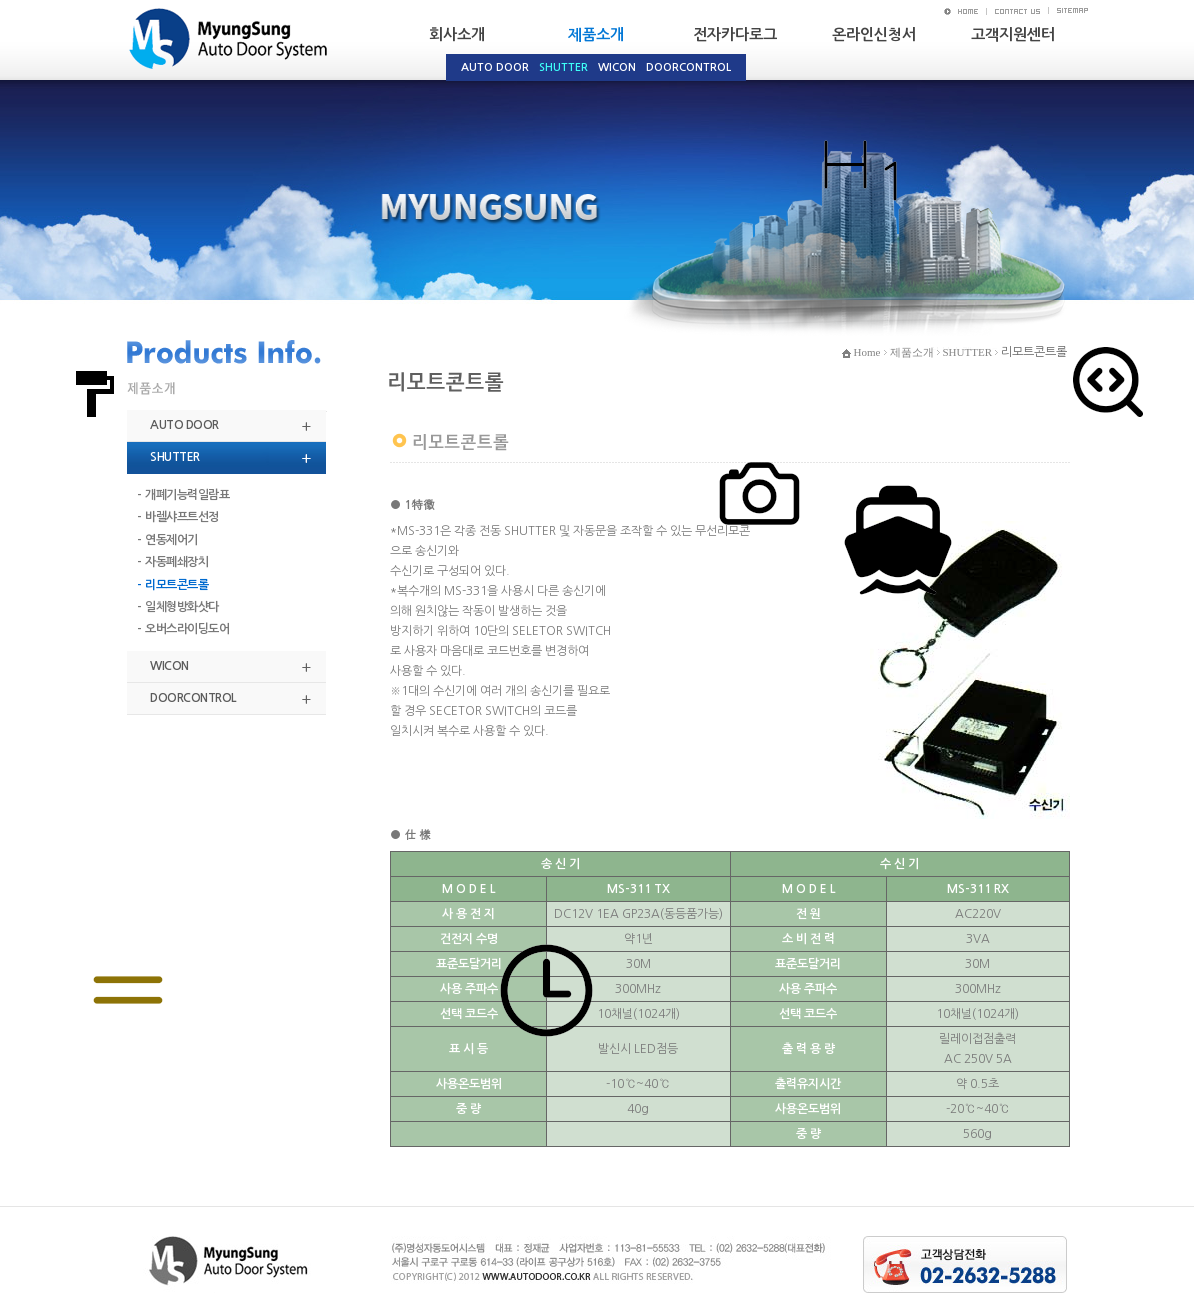 The height and width of the screenshot is (1306, 1194). Describe the element at coordinates (859, 169) in the screenshot. I see `format text as heading level 1` at that location.